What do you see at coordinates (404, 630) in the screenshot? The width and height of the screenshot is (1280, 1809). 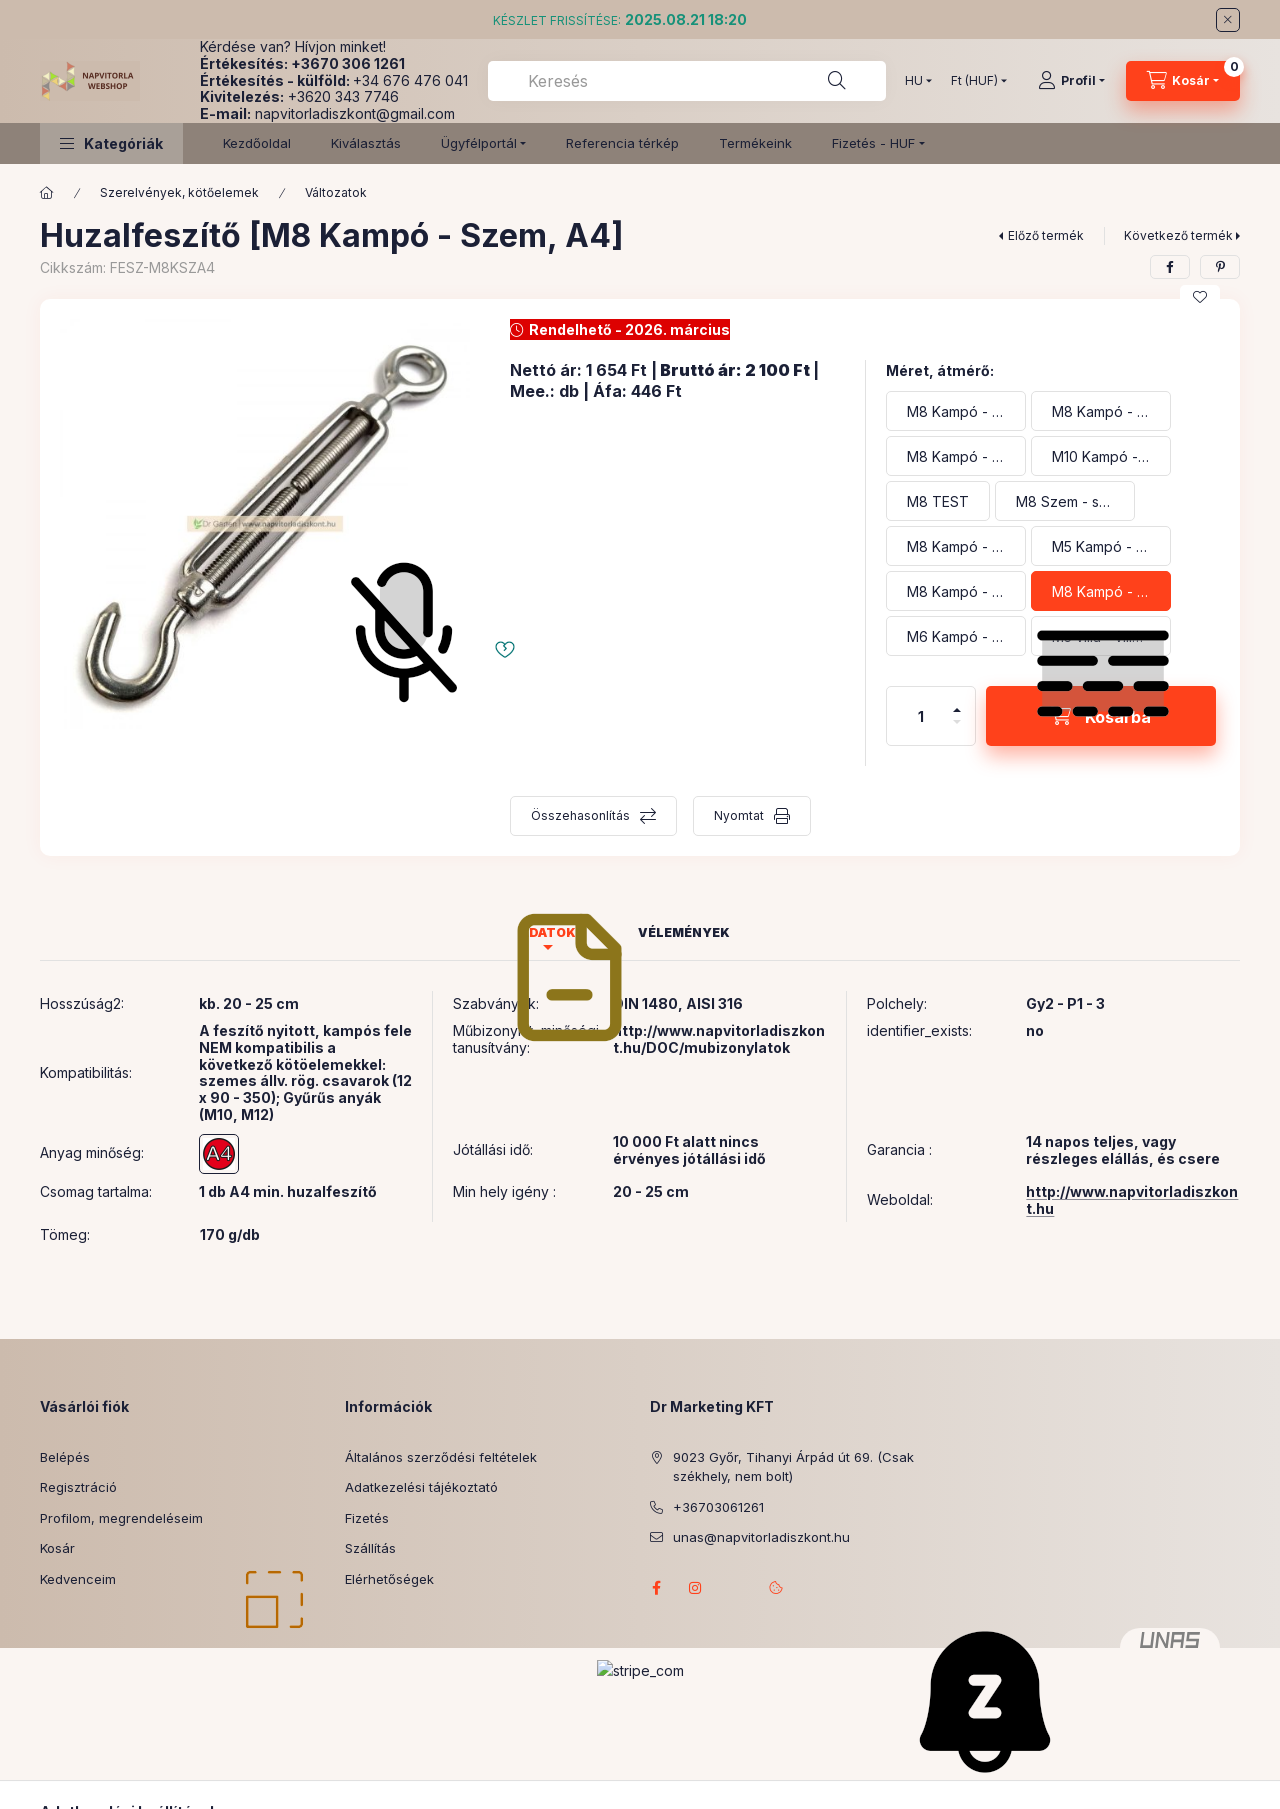 I see `mute your microphone` at bounding box center [404, 630].